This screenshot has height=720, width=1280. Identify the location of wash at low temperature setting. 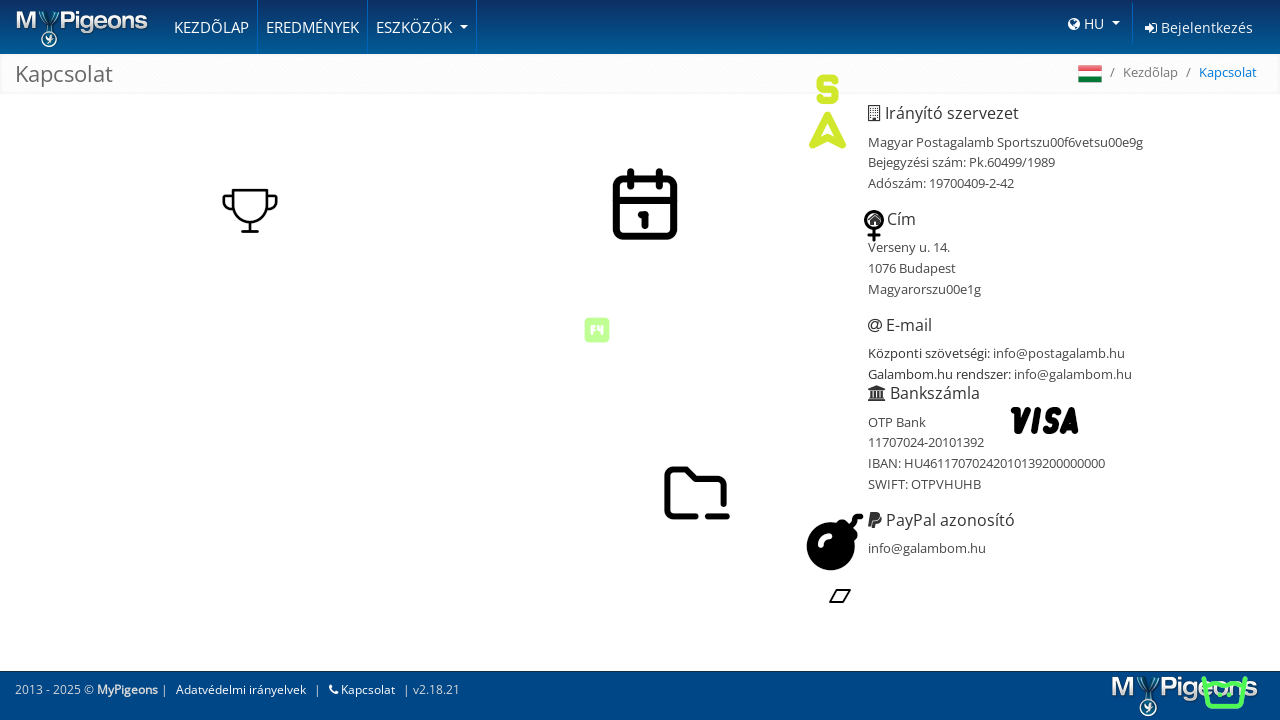
(1224, 692).